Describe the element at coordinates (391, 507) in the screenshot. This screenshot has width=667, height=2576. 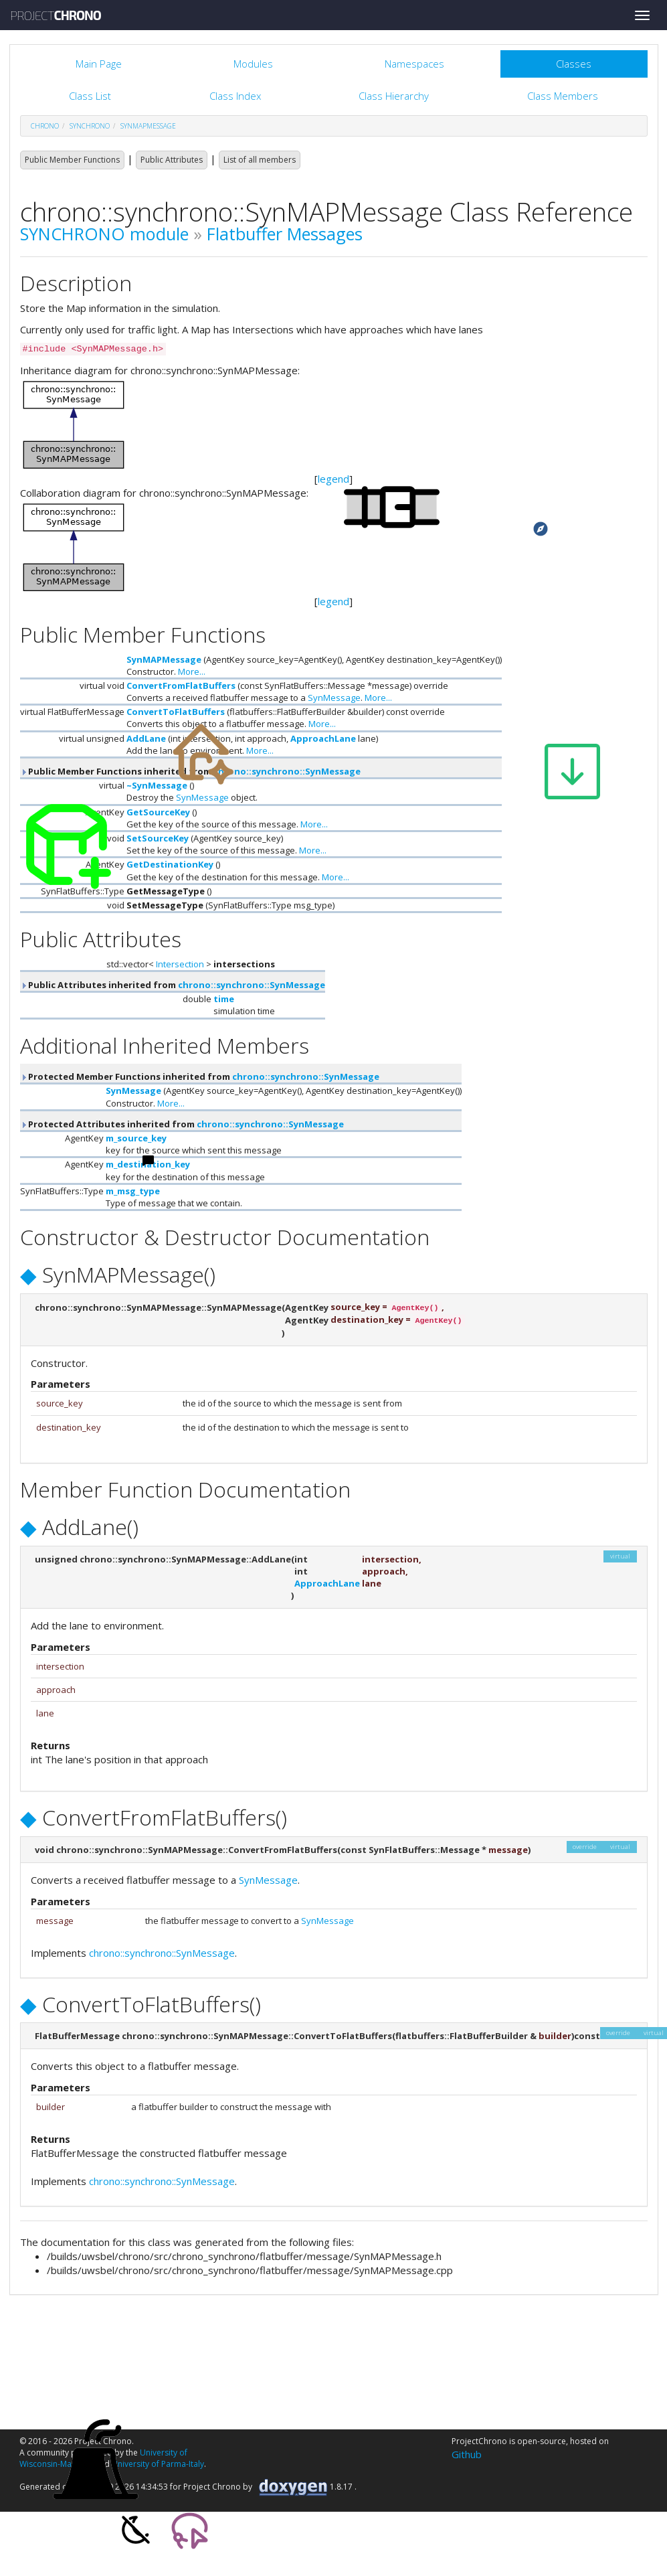
I see `access clothing or accessory settings` at that location.